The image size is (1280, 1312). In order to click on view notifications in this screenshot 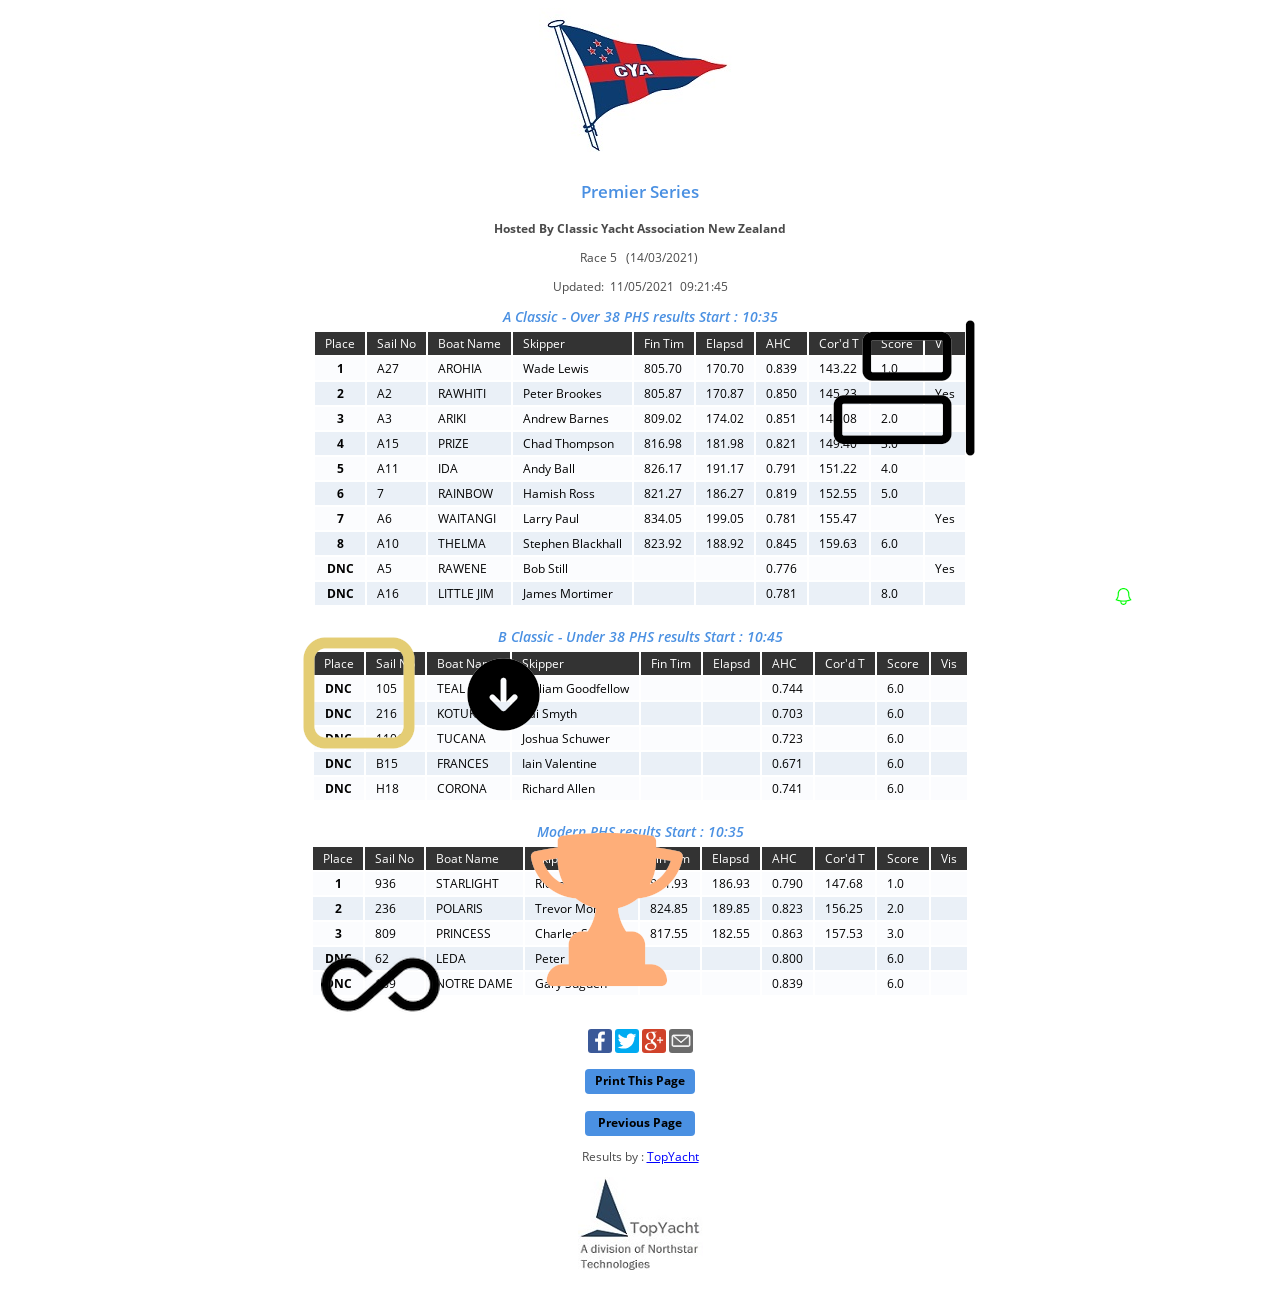, I will do `click(1123, 596)`.